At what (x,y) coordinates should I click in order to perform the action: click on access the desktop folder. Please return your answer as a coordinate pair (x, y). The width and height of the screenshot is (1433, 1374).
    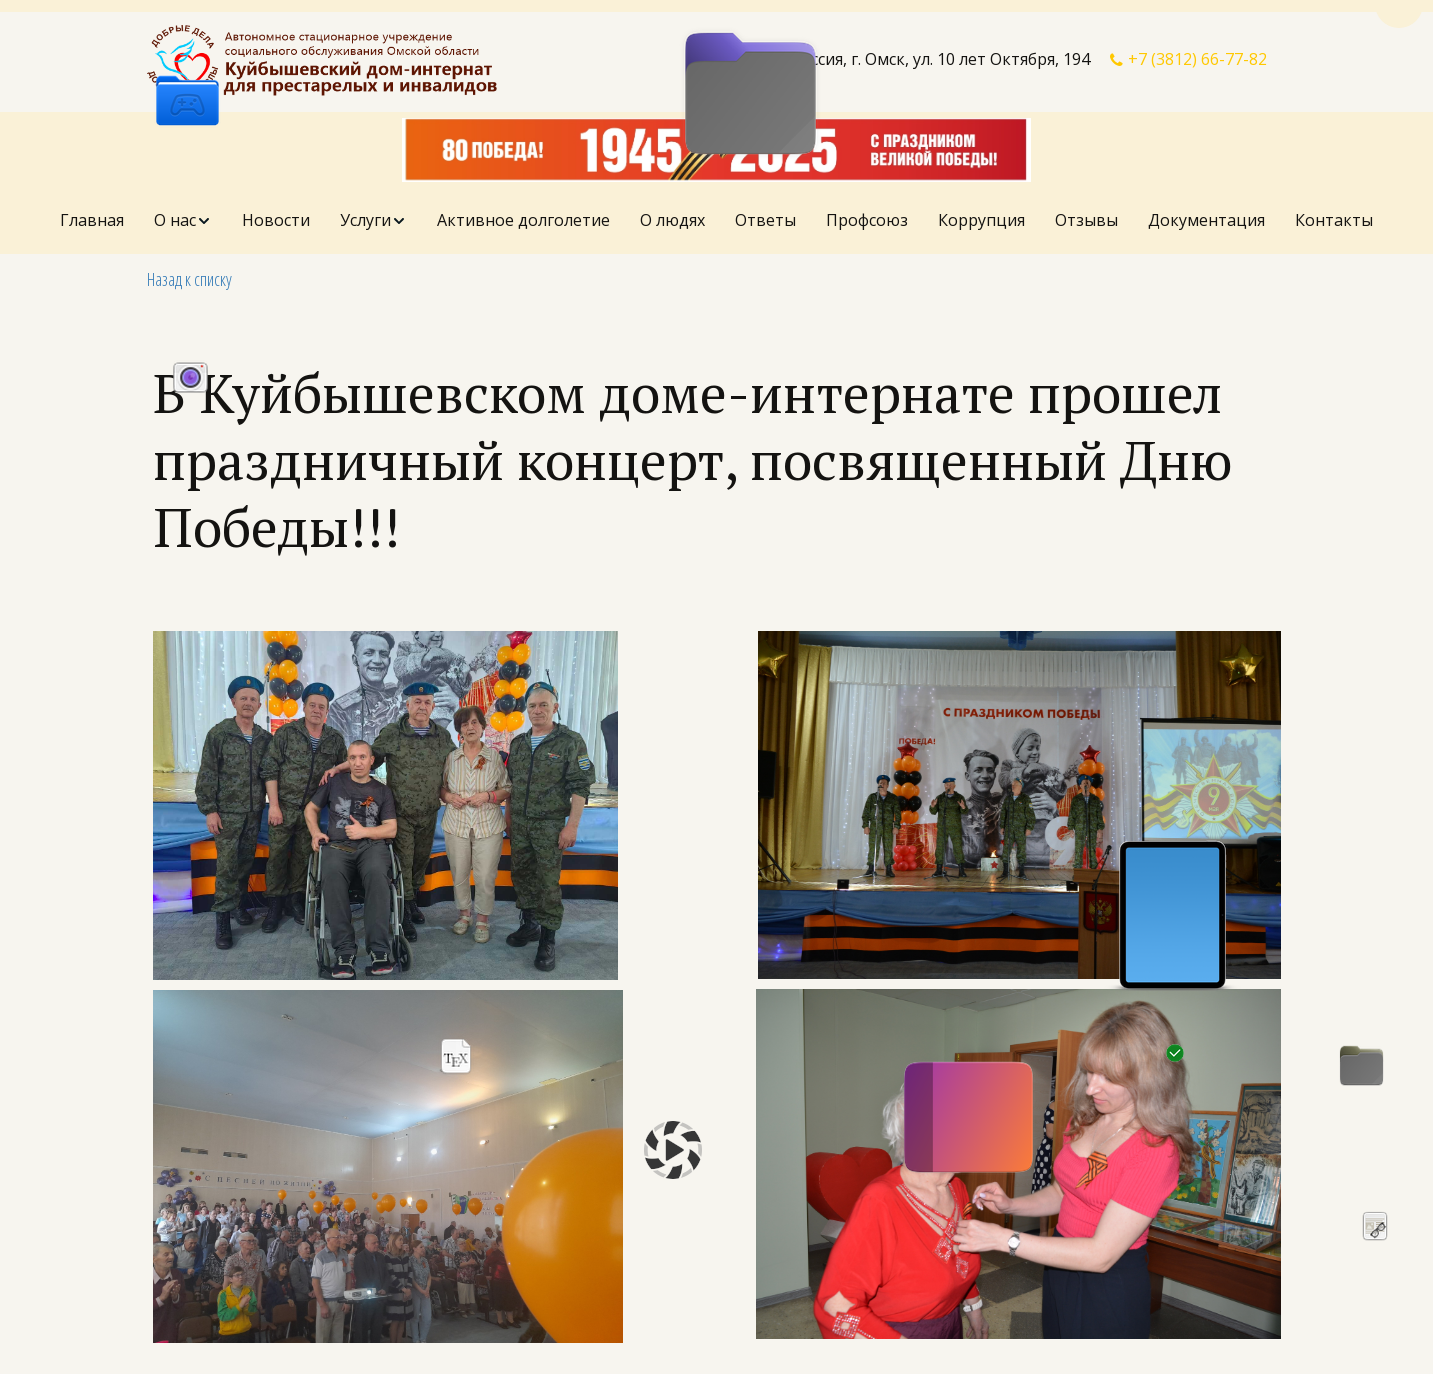
    Looking at the image, I should click on (968, 1112).